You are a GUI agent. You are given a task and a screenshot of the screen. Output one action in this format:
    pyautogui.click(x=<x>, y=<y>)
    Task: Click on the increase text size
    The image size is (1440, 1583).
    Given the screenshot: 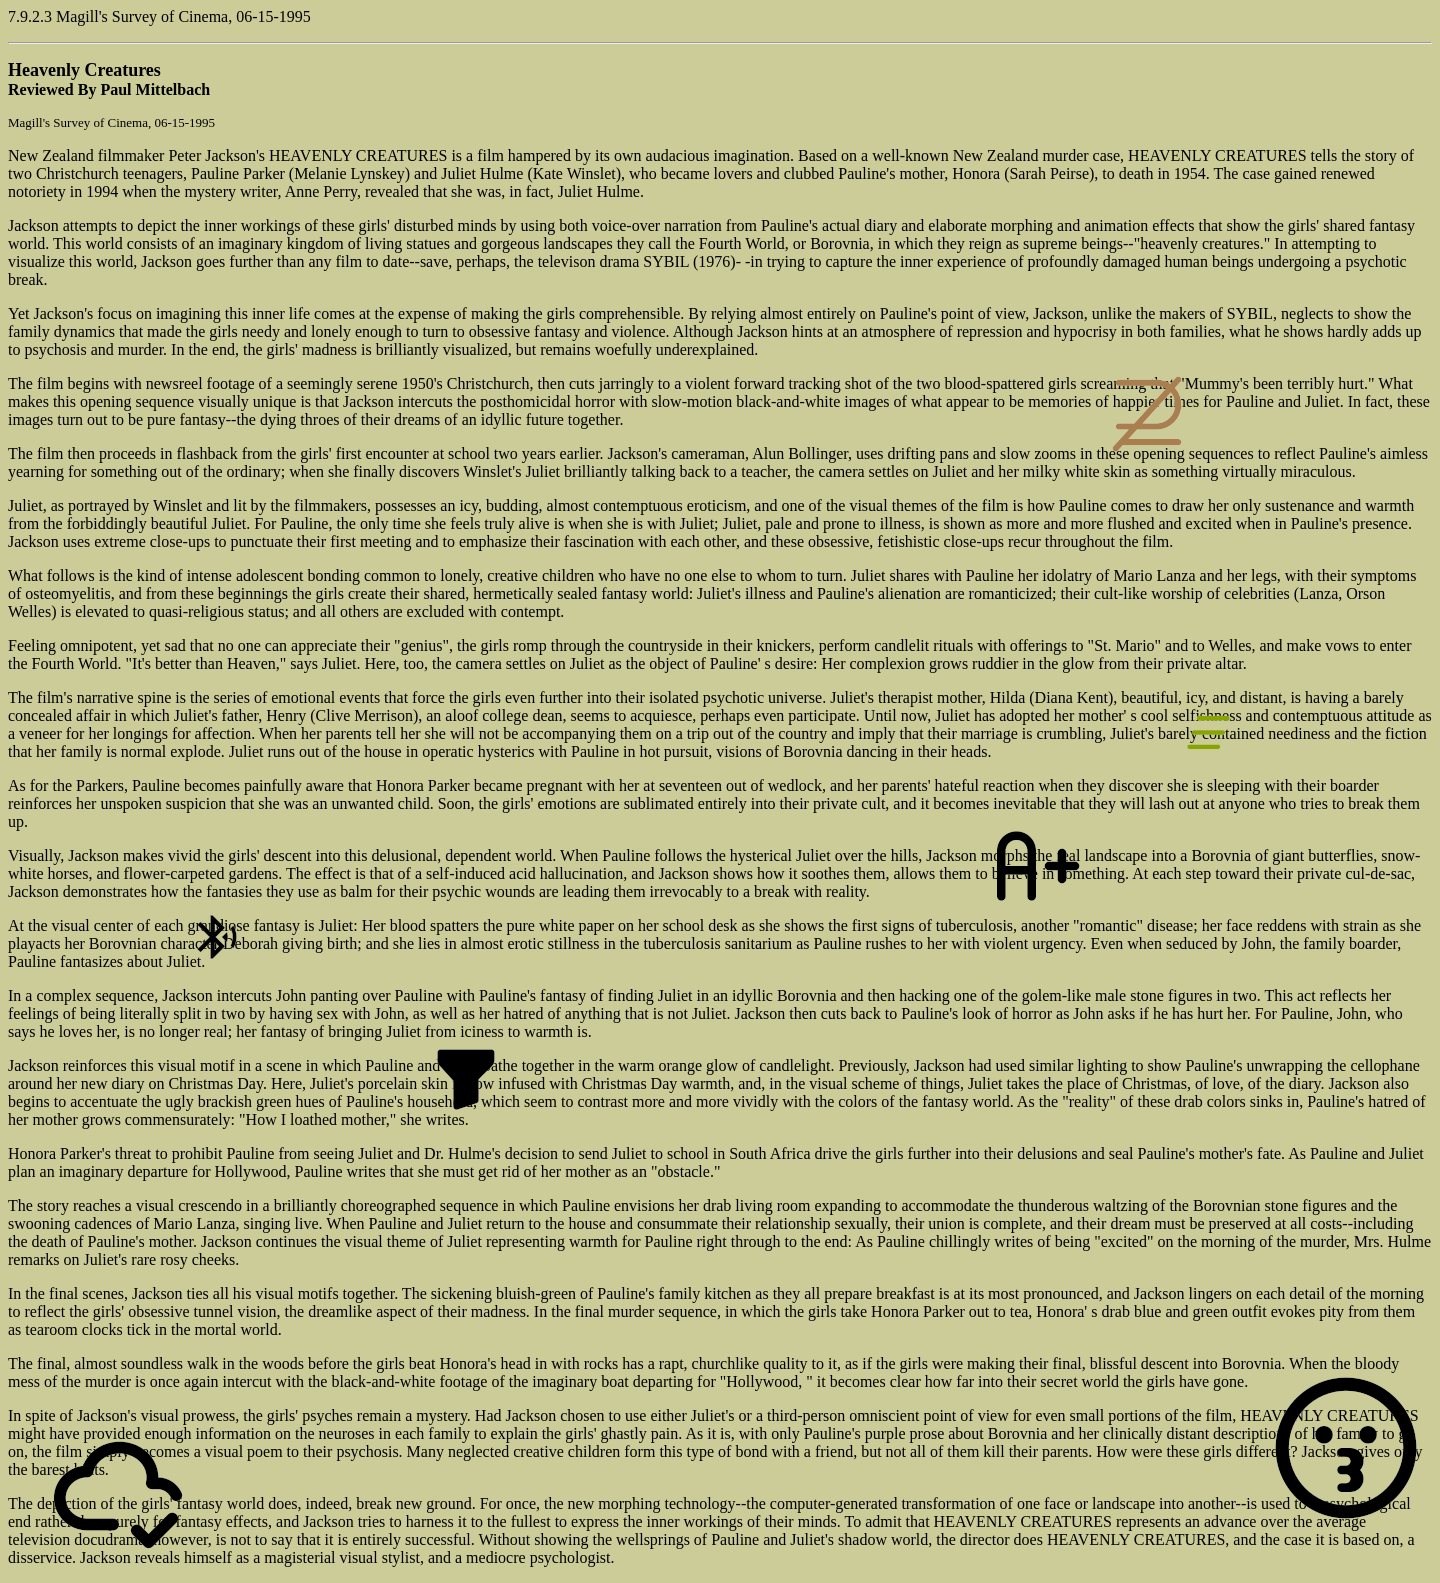 What is the action you would take?
    pyautogui.click(x=1036, y=866)
    